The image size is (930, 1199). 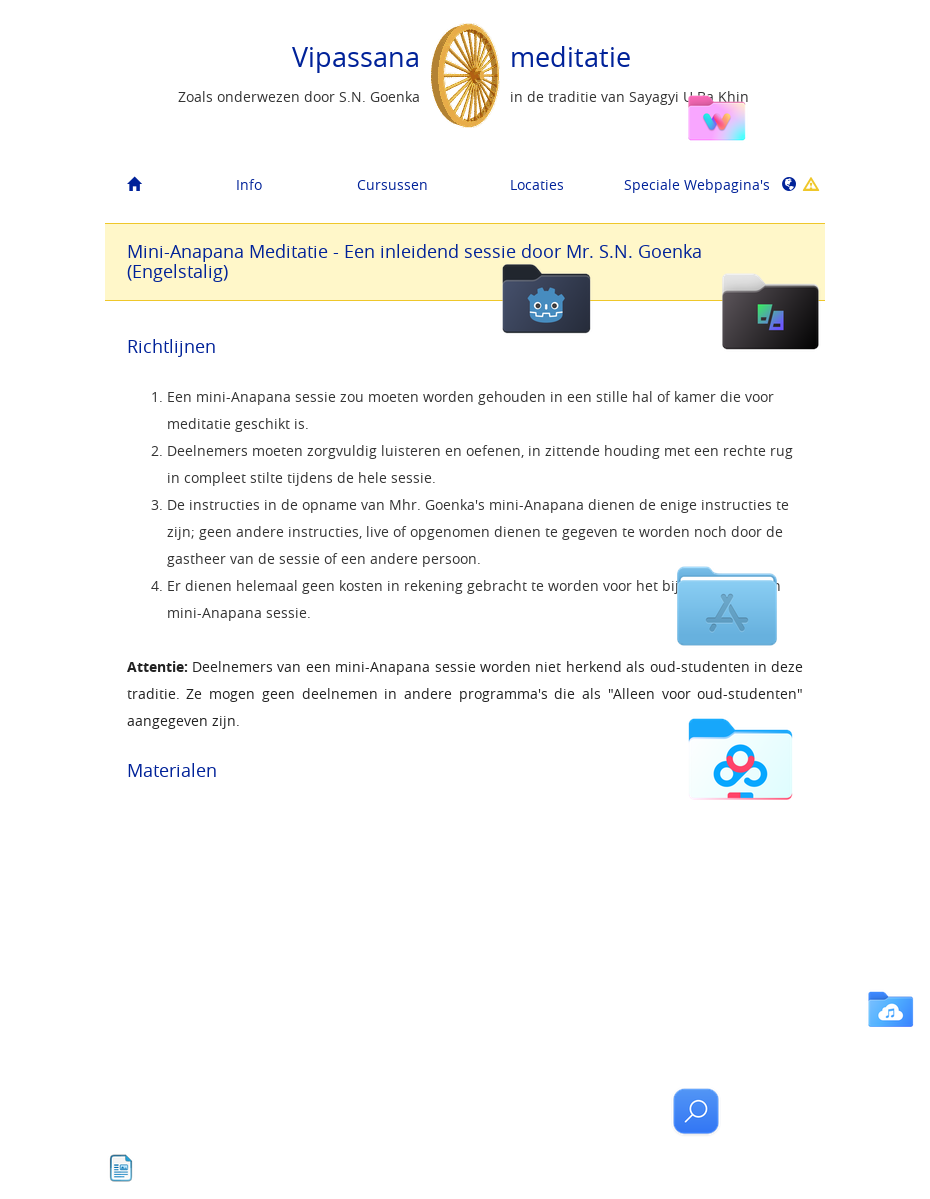 What do you see at coordinates (727, 606) in the screenshot?
I see `open your templates folder` at bounding box center [727, 606].